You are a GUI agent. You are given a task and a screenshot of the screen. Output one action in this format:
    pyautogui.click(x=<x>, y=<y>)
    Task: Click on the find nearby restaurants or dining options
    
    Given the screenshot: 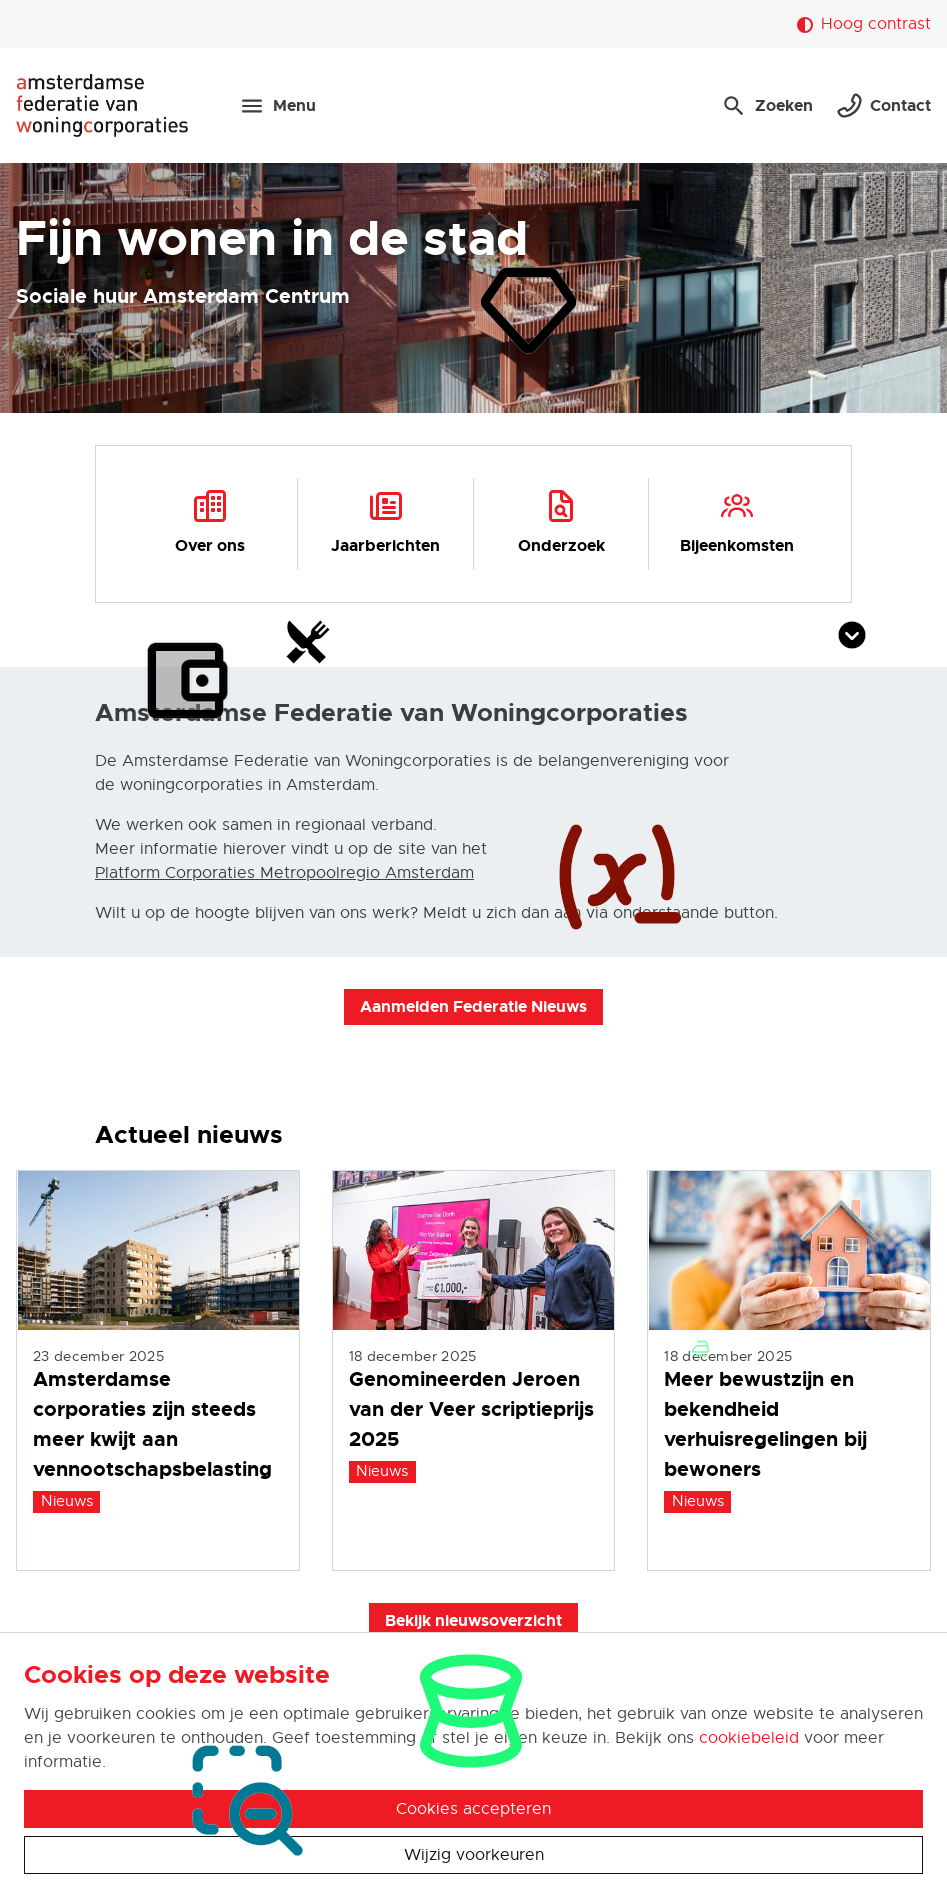 What is the action you would take?
    pyautogui.click(x=308, y=642)
    